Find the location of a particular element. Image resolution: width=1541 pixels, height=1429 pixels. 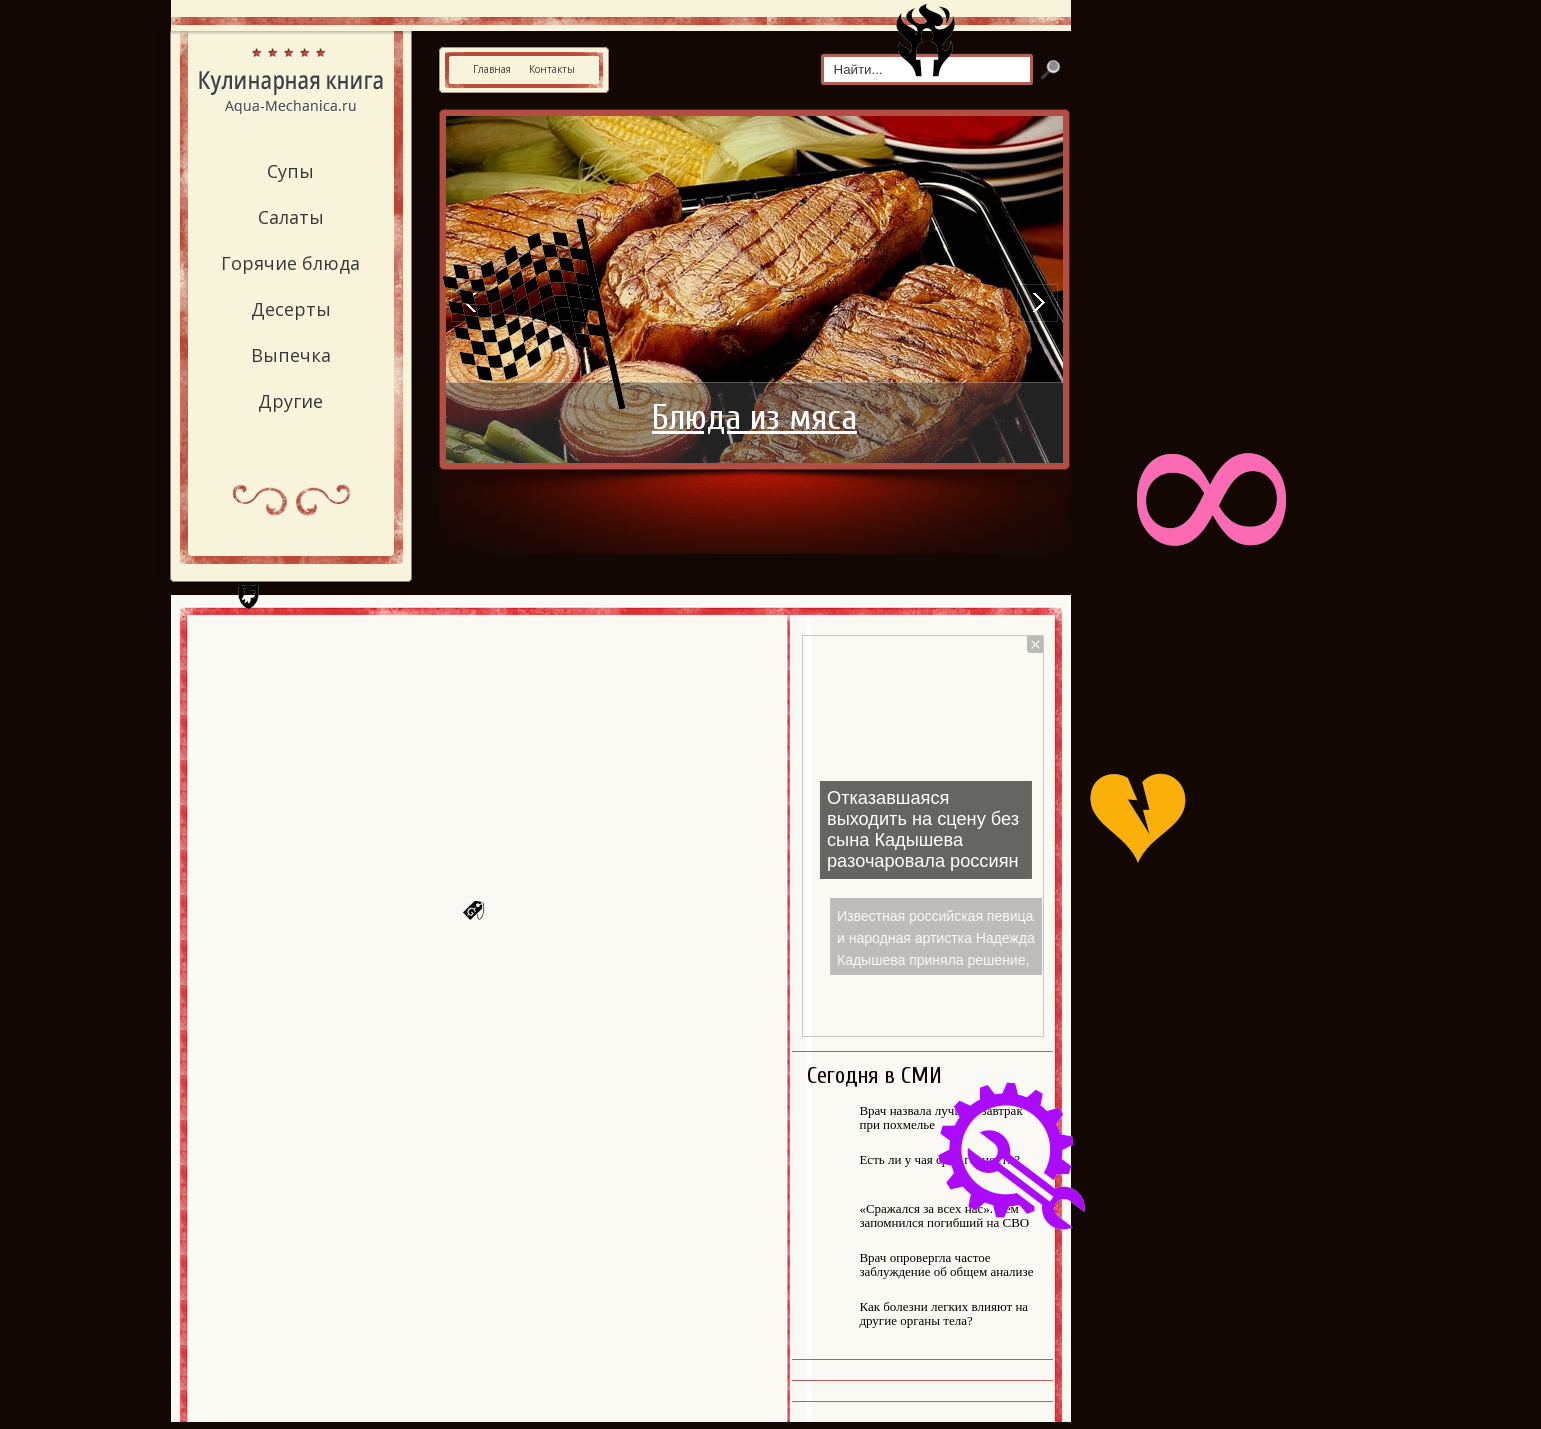

indicates a dislike or negative reaction is located at coordinates (1138, 818).